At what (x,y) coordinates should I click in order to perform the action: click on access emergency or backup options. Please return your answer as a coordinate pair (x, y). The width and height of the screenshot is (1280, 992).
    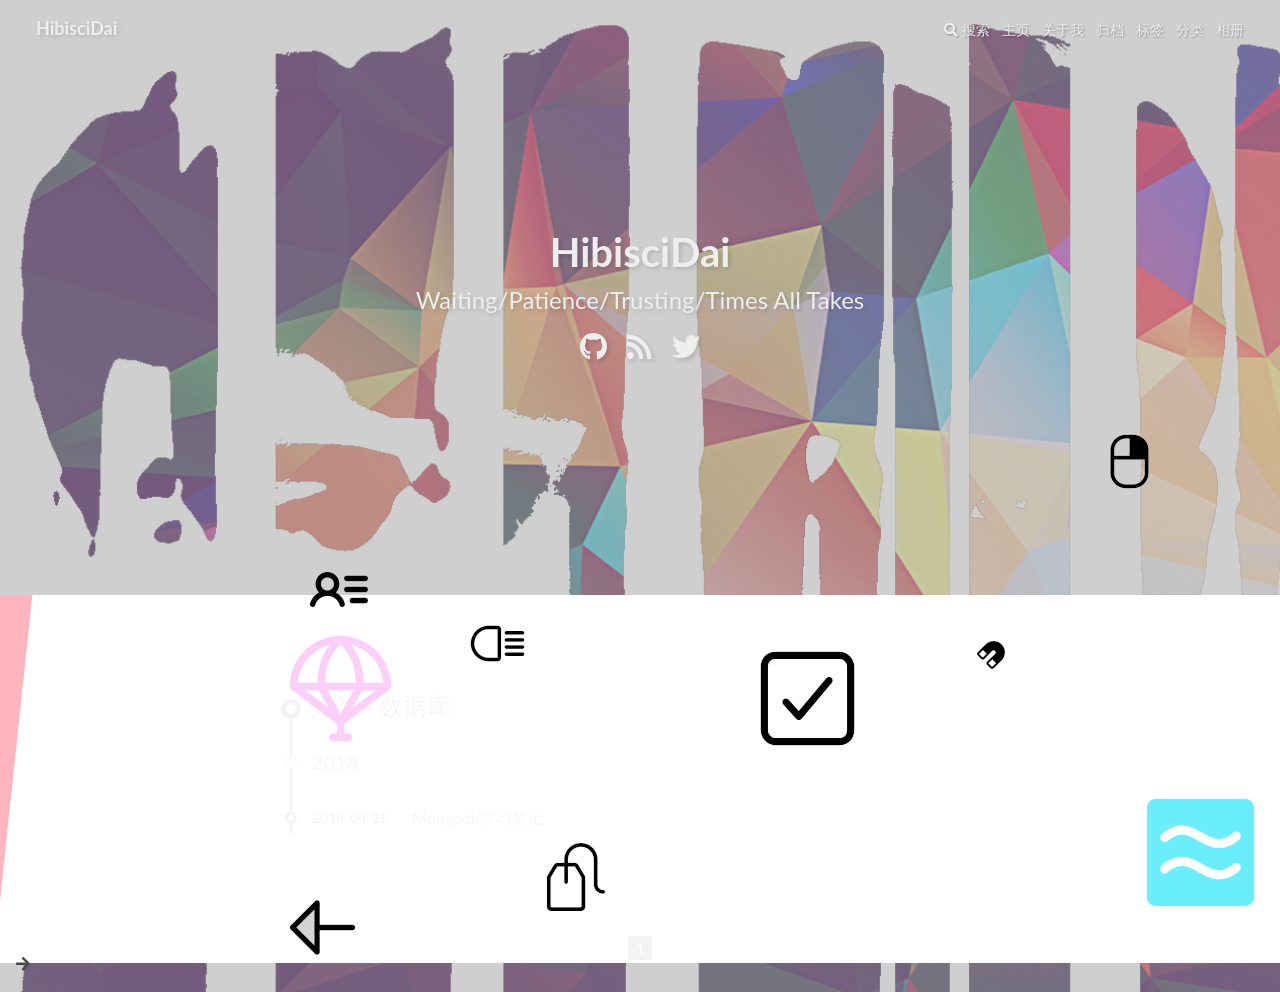
    Looking at the image, I should click on (340, 690).